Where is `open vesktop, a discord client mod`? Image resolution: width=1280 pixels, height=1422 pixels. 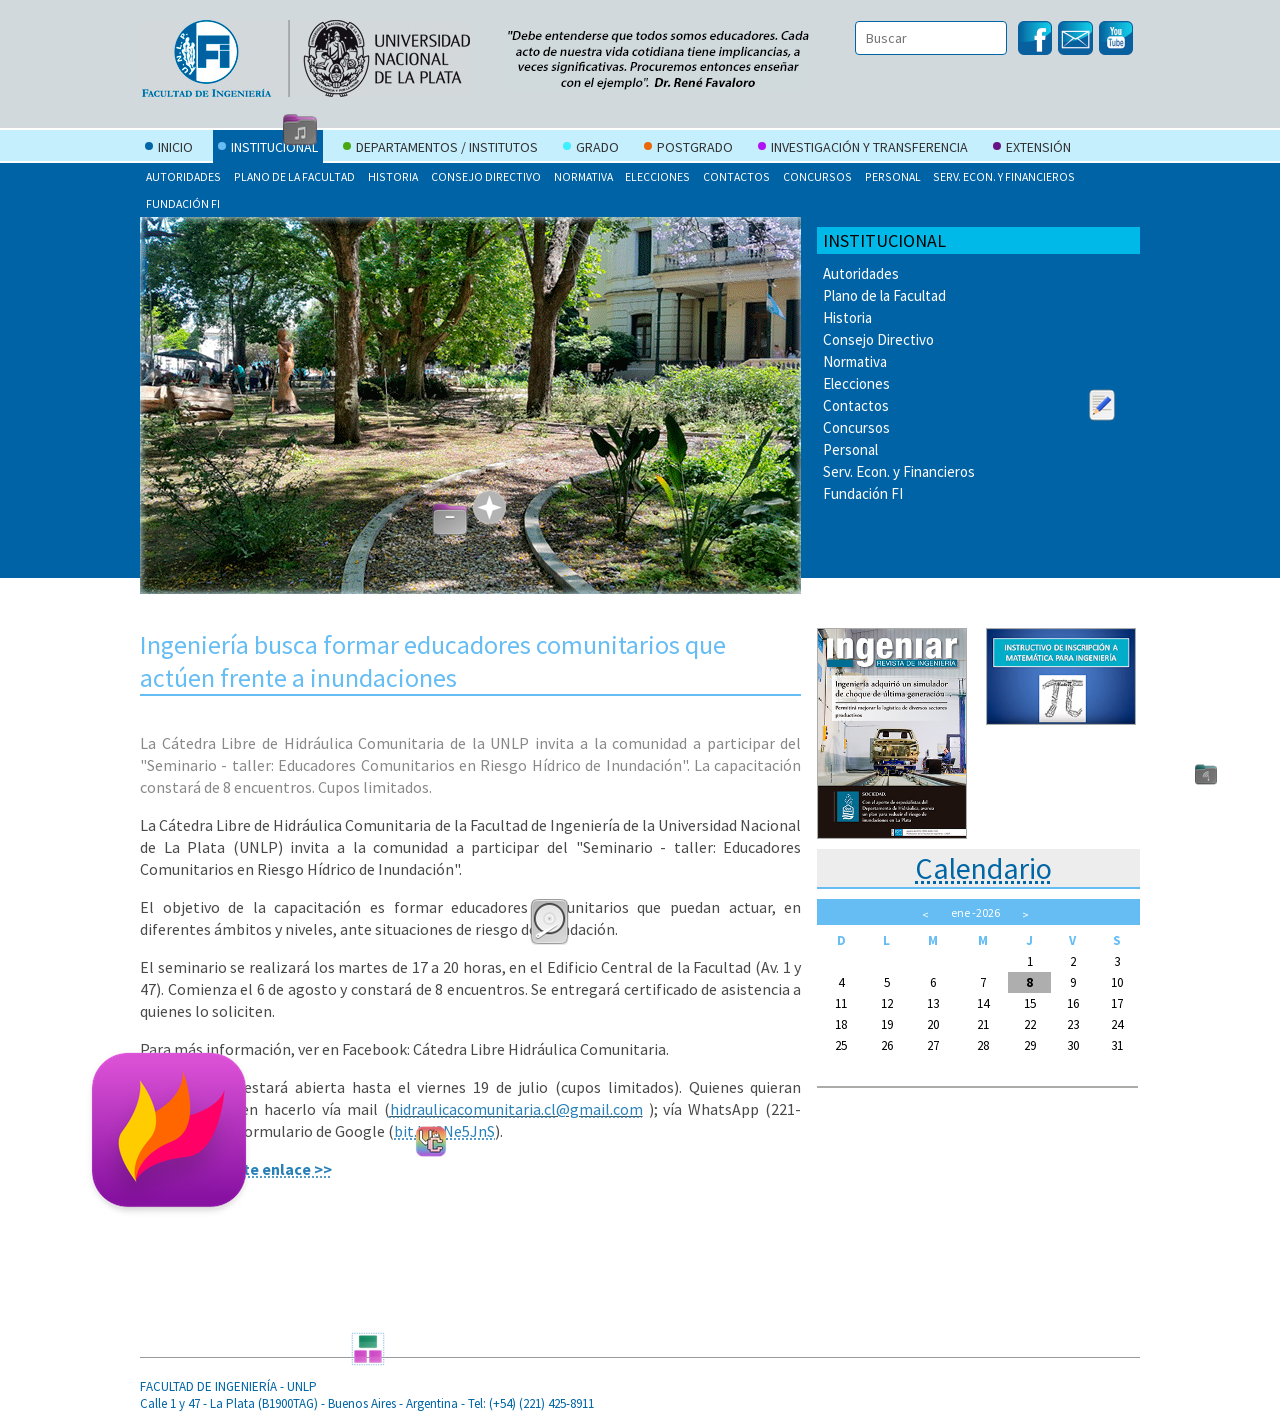
open vesktop, a discord client mod is located at coordinates (431, 1141).